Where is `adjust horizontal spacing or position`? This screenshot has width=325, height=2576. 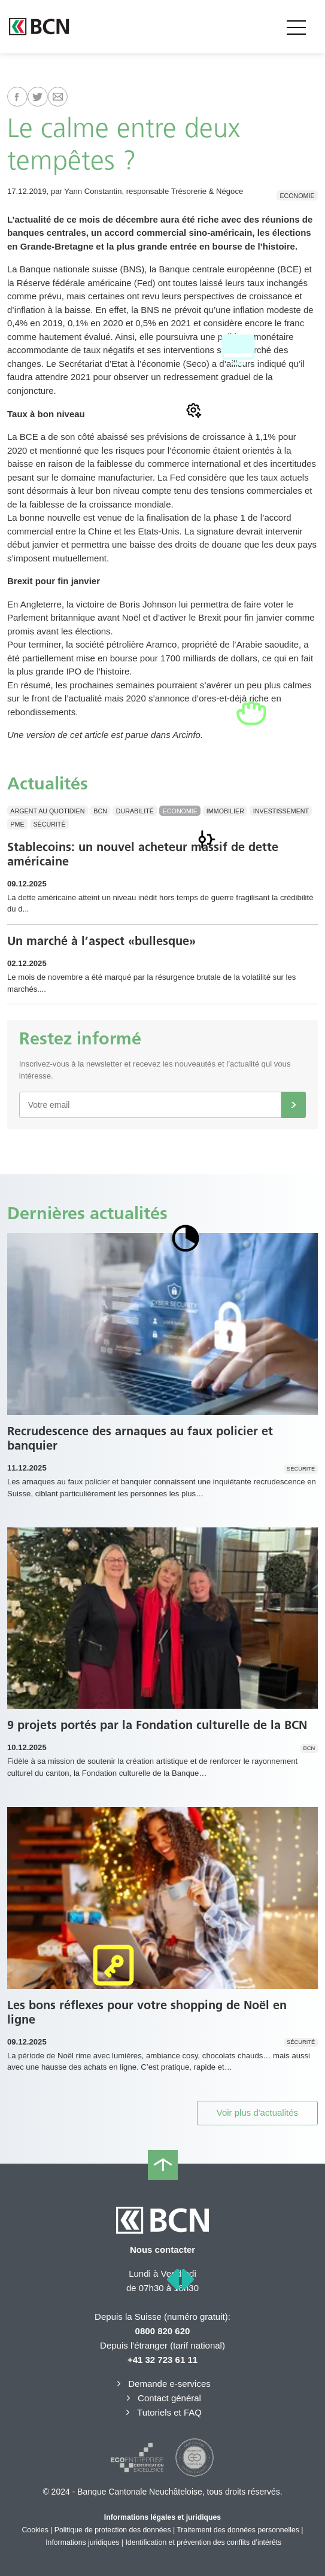 adjust horizontal spacing or position is located at coordinates (180, 2279).